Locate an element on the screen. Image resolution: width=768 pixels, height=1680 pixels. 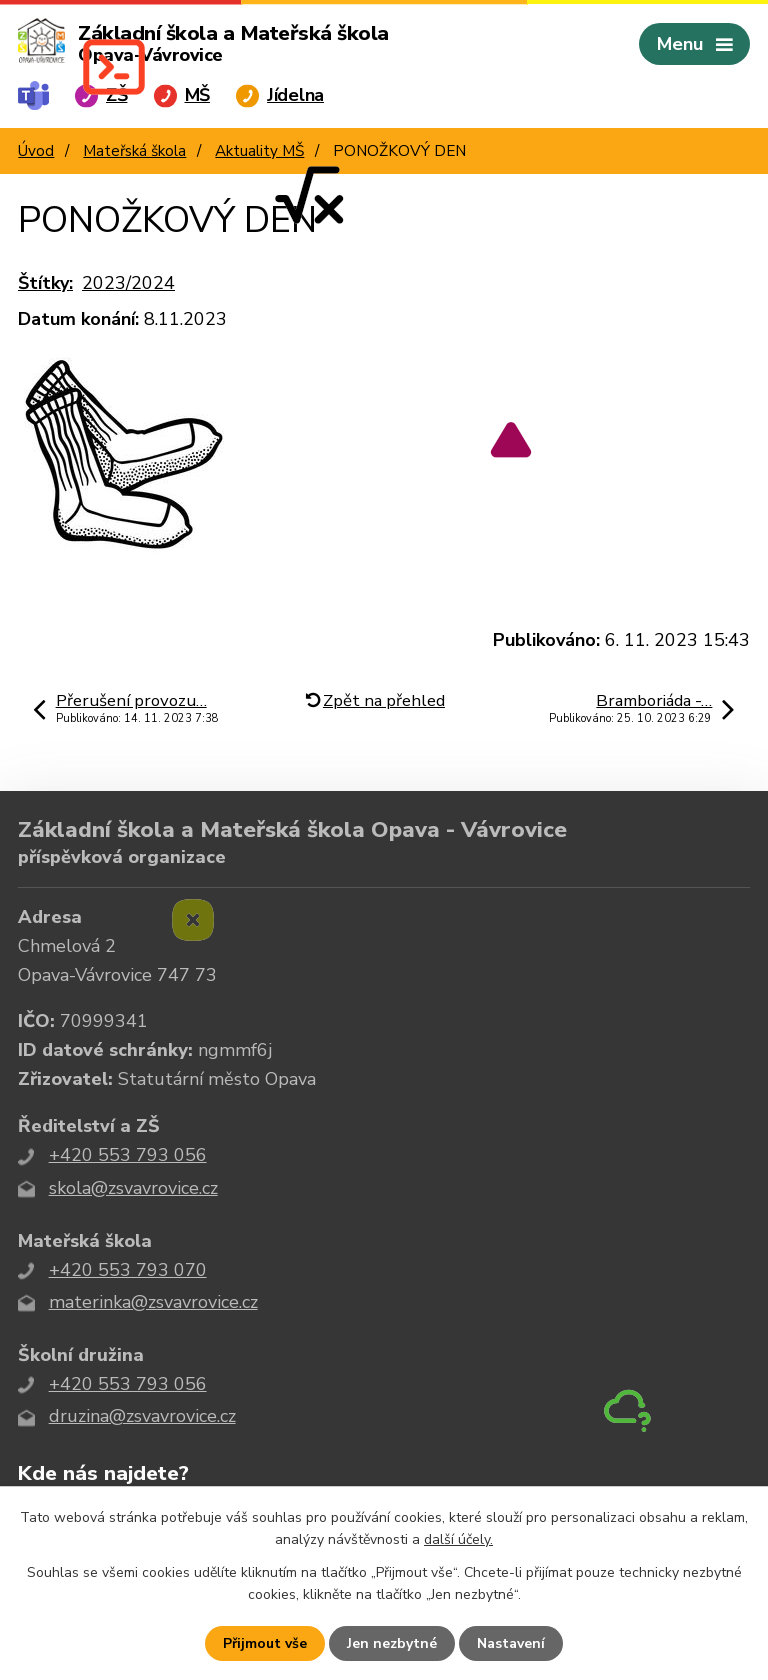
indicates a warning or alert status is located at coordinates (511, 441).